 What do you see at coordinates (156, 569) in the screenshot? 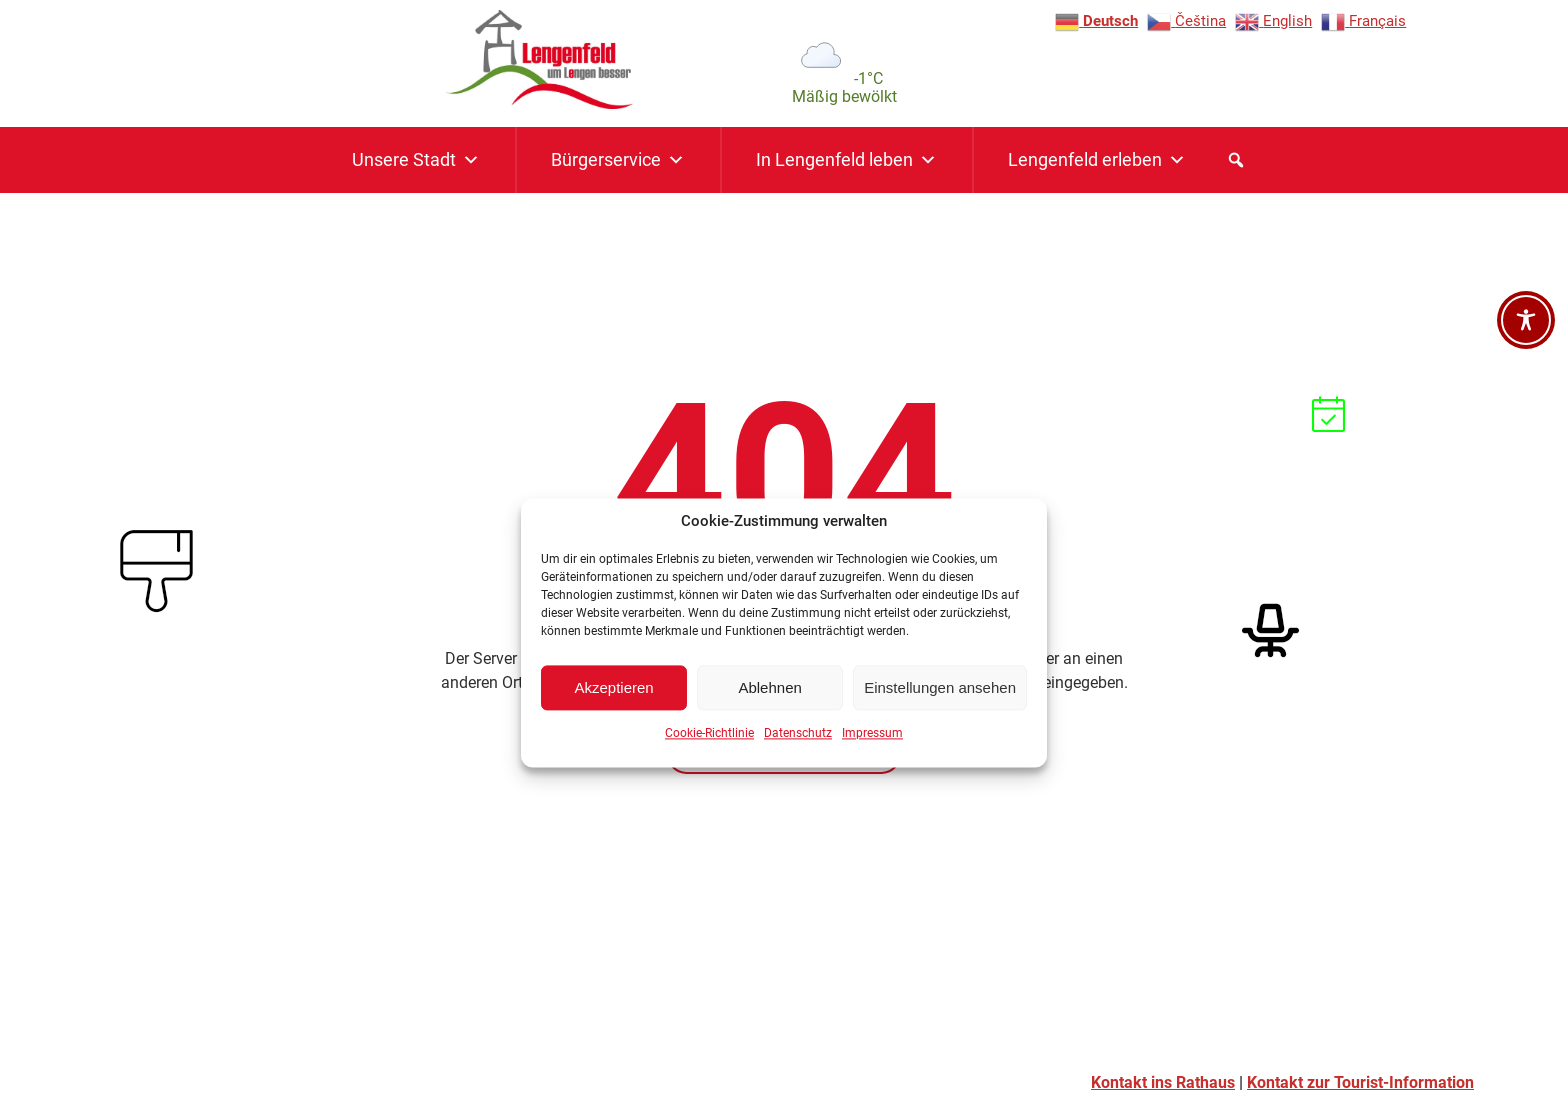
I see `access painting or brush tools` at bounding box center [156, 569].